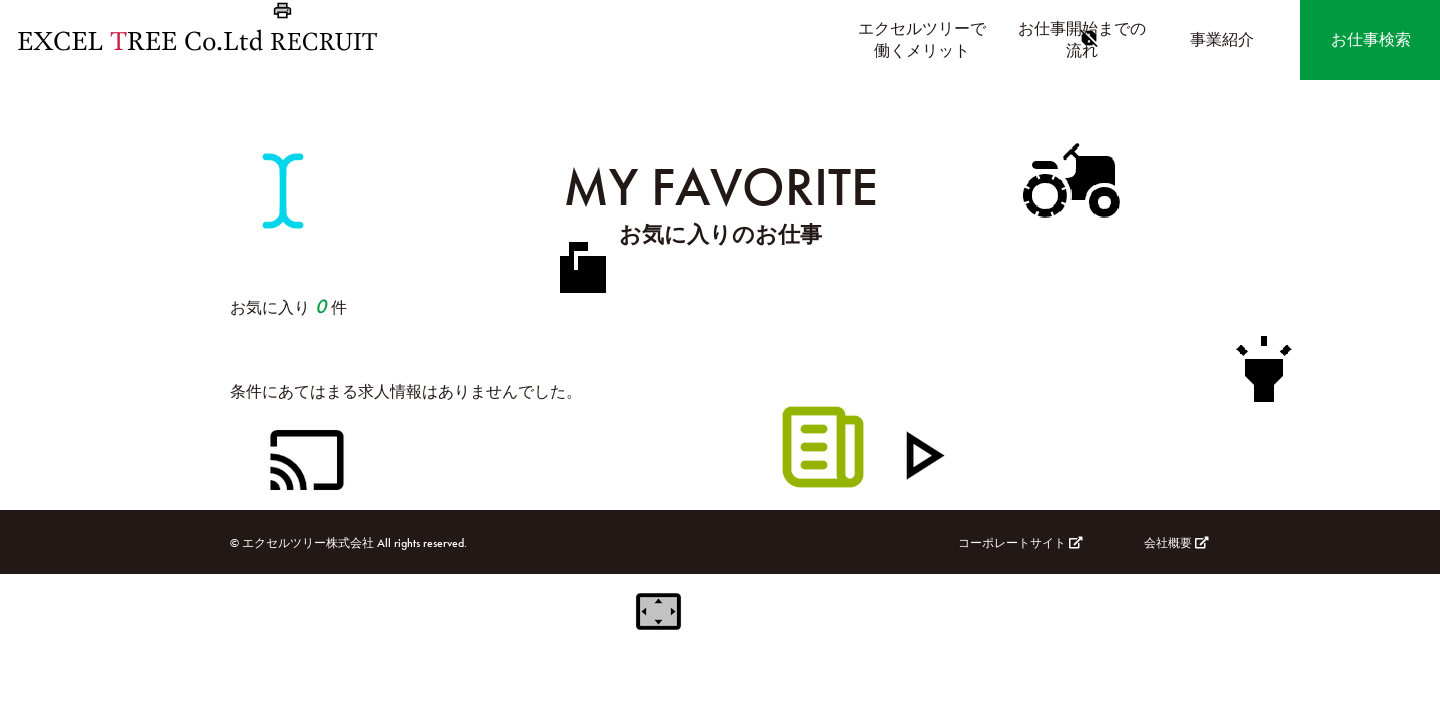 The height and width of the screenshot is (720, 1440). I want to click on play media content, so click(920, 455).